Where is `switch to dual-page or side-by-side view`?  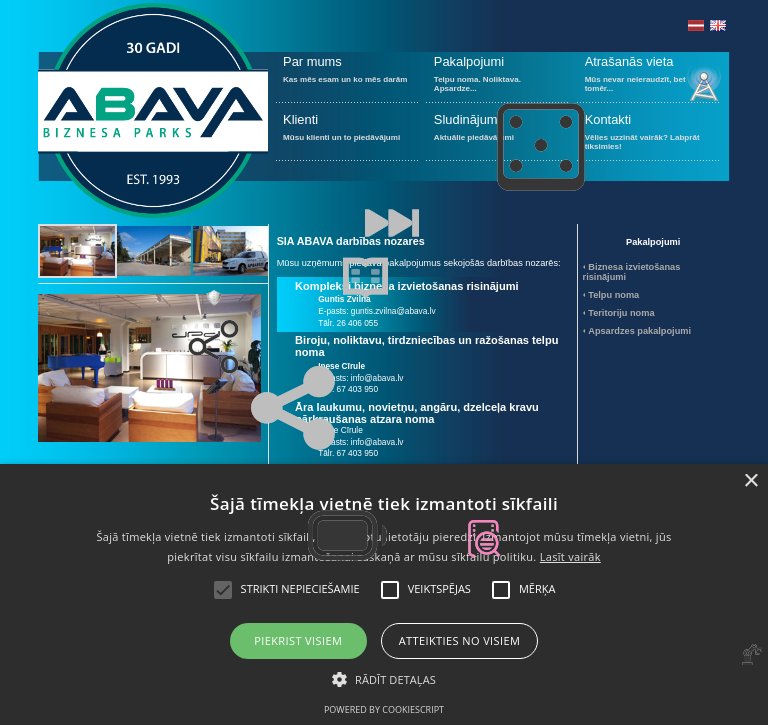 switch to dual-page or side-by-side view is located at coordinates (365, 277).